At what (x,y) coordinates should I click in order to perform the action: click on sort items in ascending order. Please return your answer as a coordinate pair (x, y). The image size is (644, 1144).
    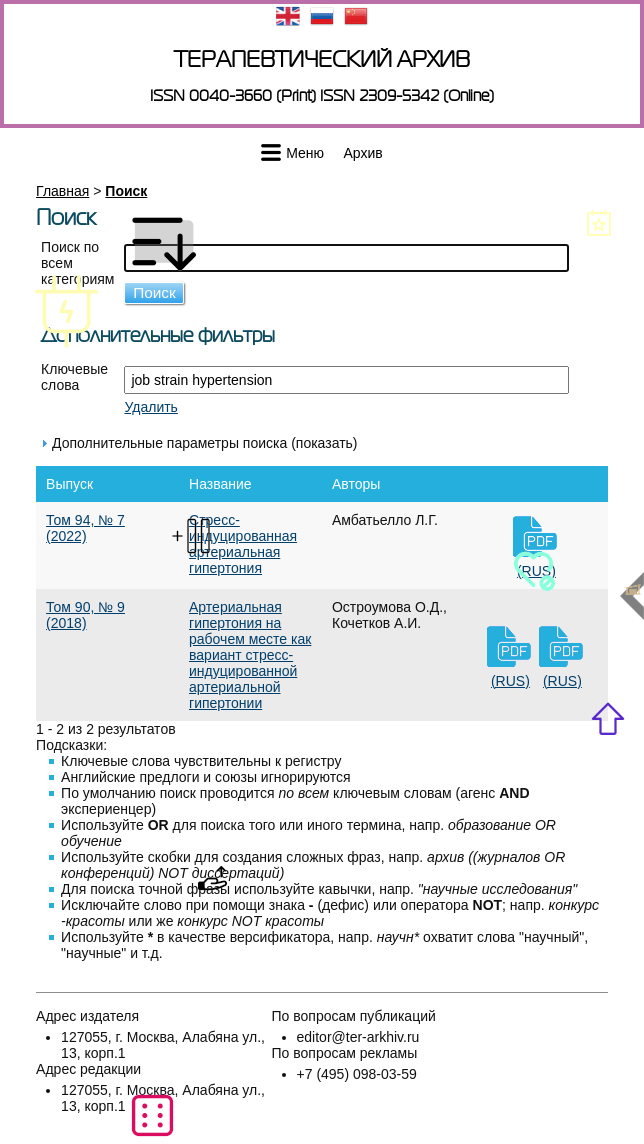
    Looking at the image, I should click on (161, 241).